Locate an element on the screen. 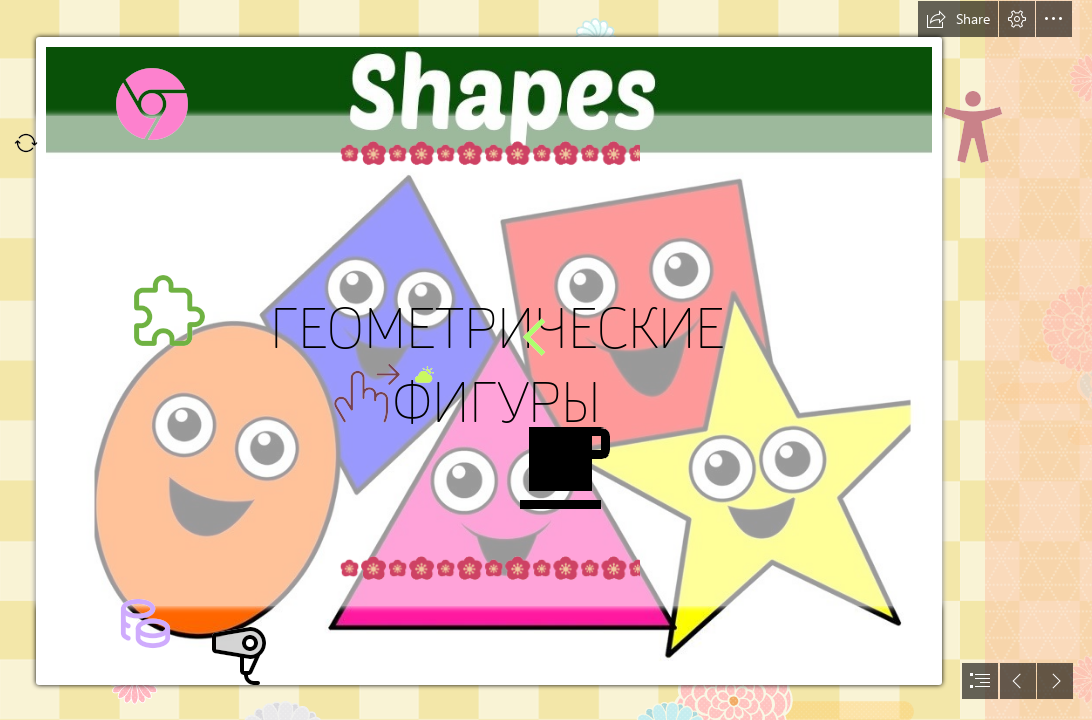 This screenshot has width=1092, height=720. indicates partly cloudy weather conditions is located at coordinates (424, 374).